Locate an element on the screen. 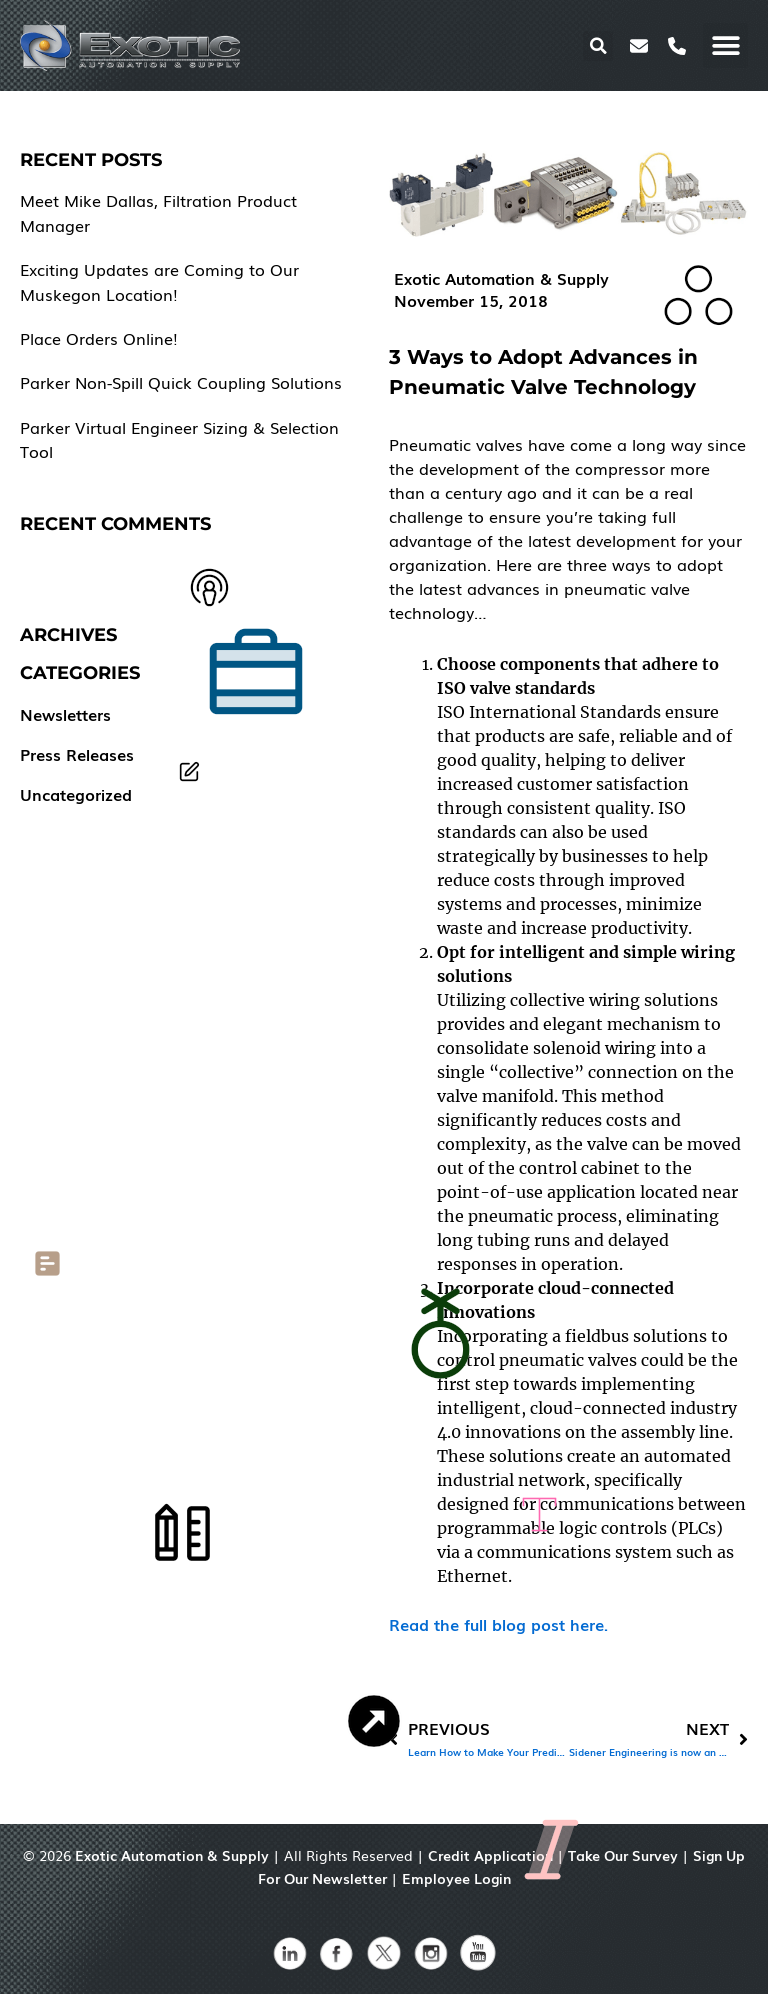 The image size is (768, 1994). group or organize items is located at coordinates (698, 296).